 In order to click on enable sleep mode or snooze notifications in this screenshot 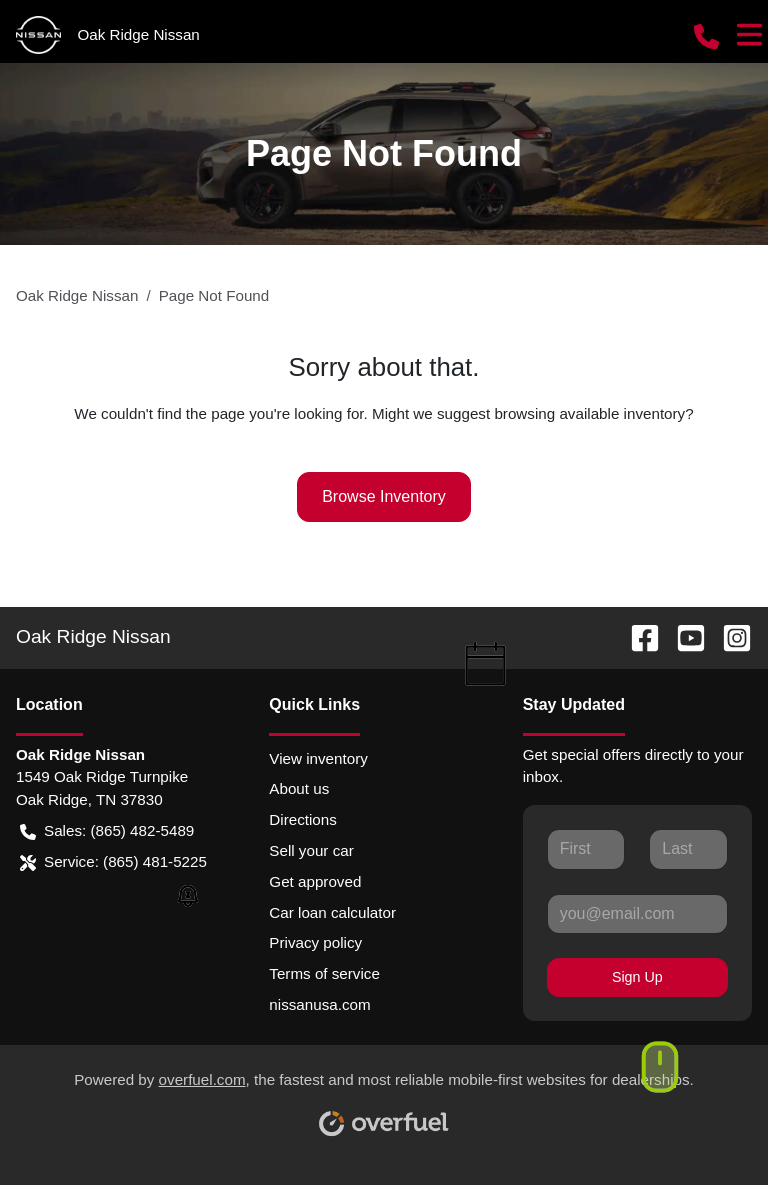, I will do `click(188, 896)`.